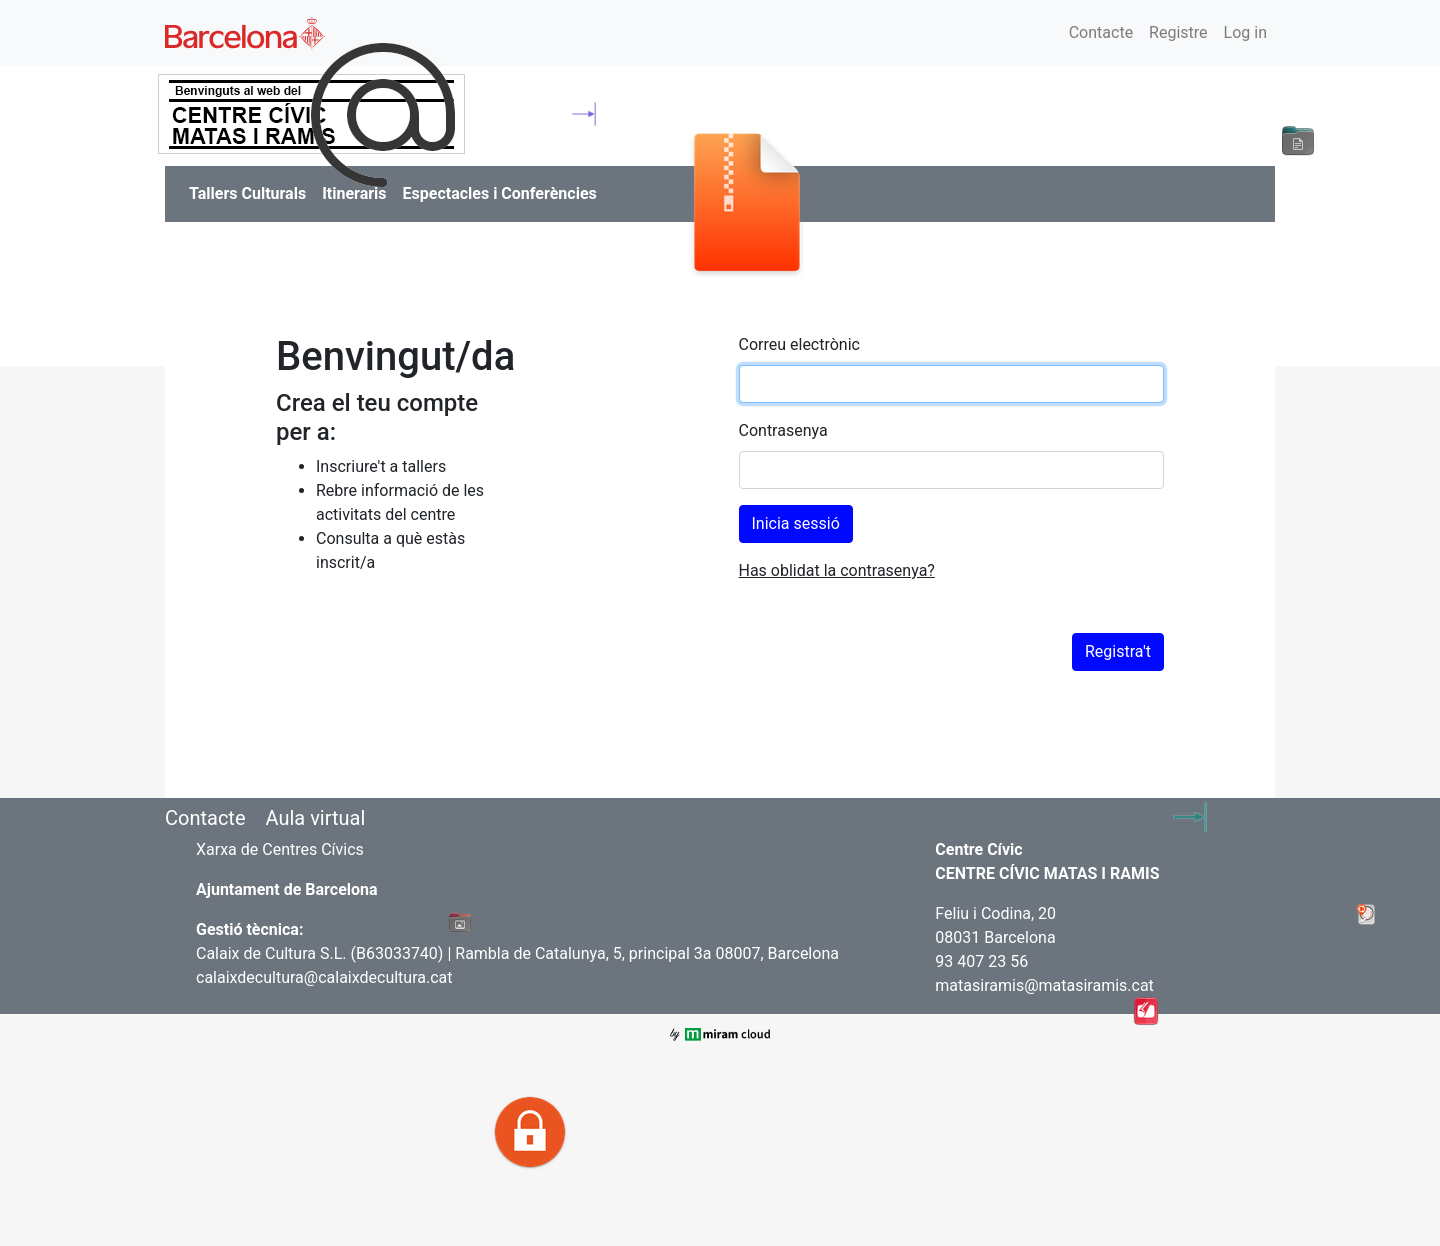  I want to click on open pictures folder, so click(460, 922).